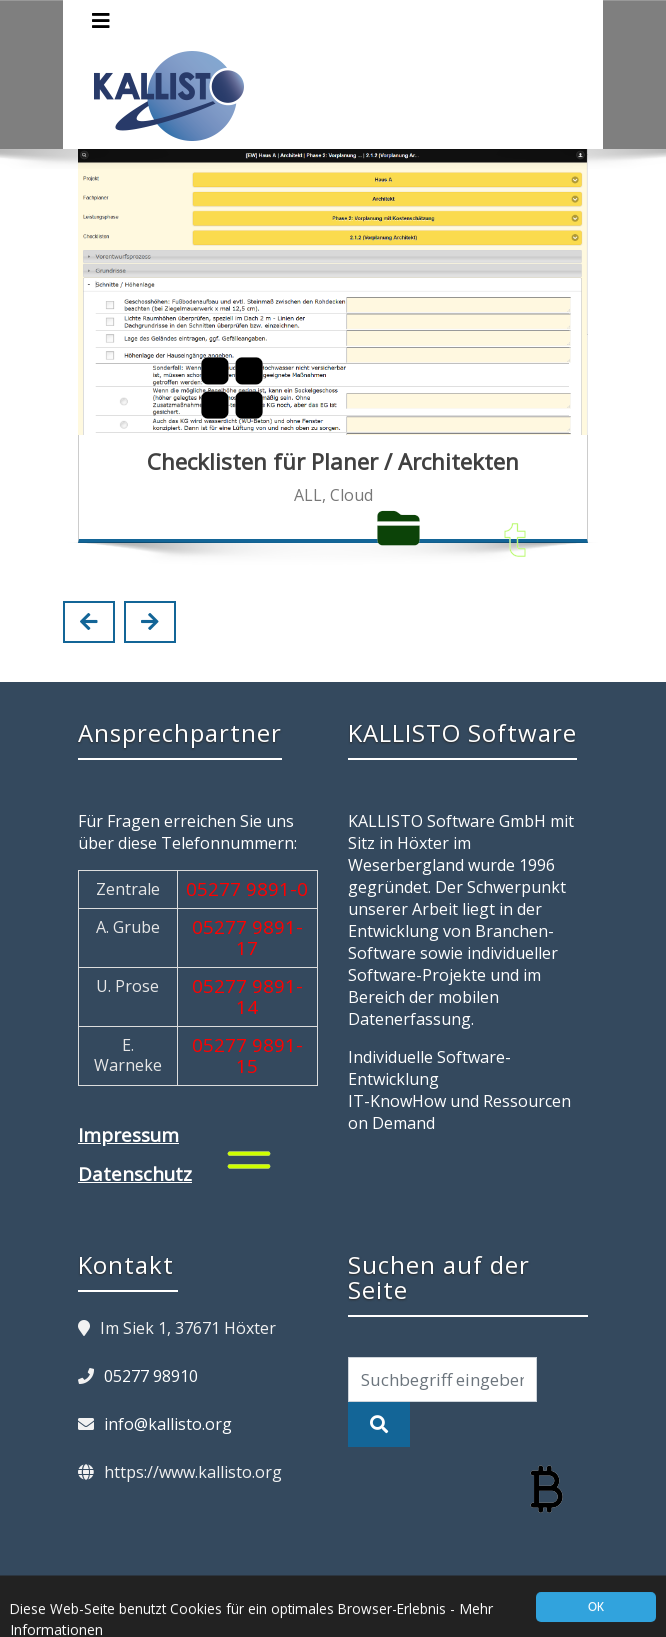  What do you see at coordinates (232, 388) in the screenshot?
I see `view items in grid layout` at bounding box center [232, 388].